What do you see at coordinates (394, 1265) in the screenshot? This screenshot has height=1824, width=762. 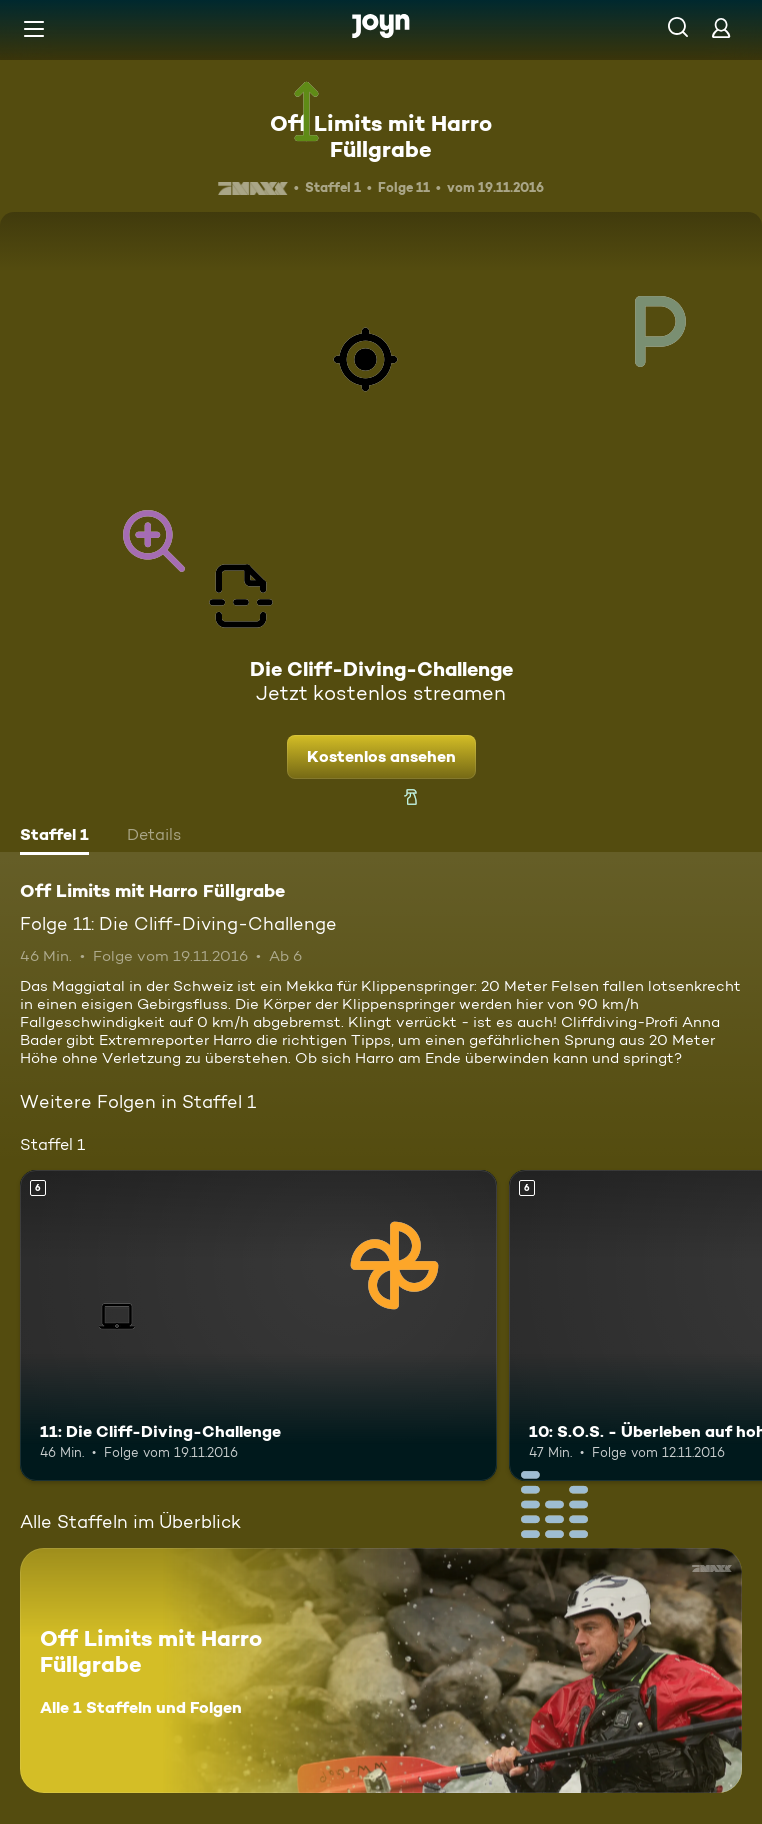 I see `access renewable energy settings` at bounding box center [394, 1265].